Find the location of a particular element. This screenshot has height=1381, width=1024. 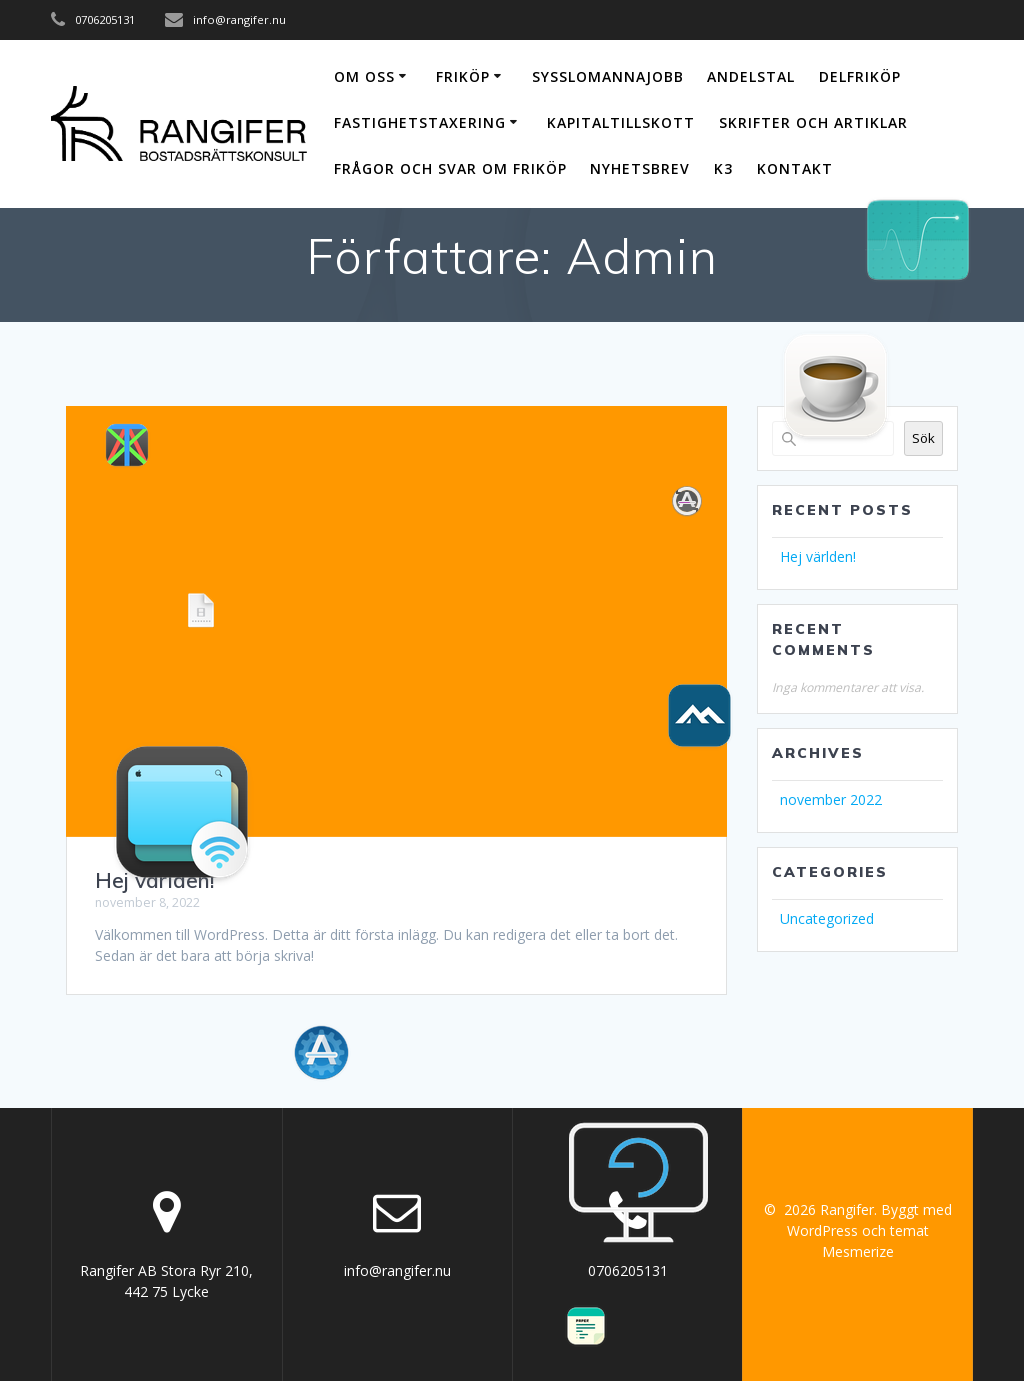

open alpine linux application is located at coordinates (699, 715).